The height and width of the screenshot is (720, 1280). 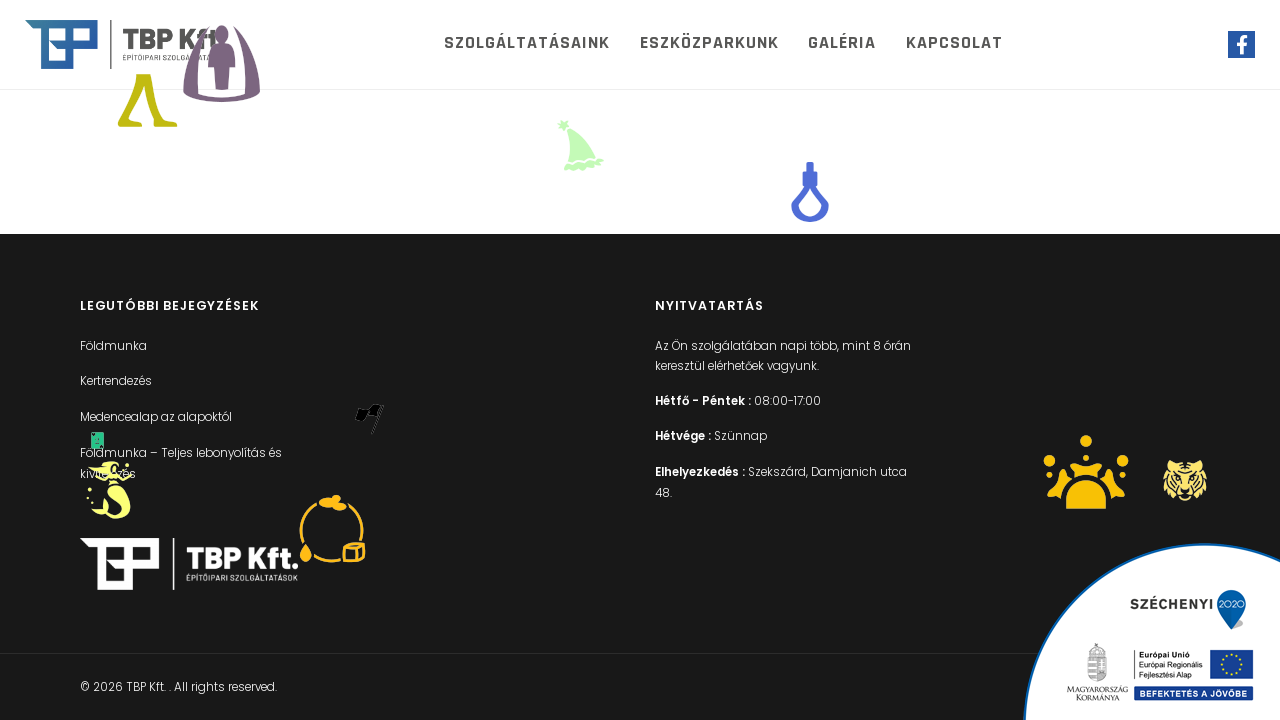 What do you see at coordinates (369, 419) in the screenshot?
I see `mark a checkpoint or milestone` at bounding box center [369, 419].